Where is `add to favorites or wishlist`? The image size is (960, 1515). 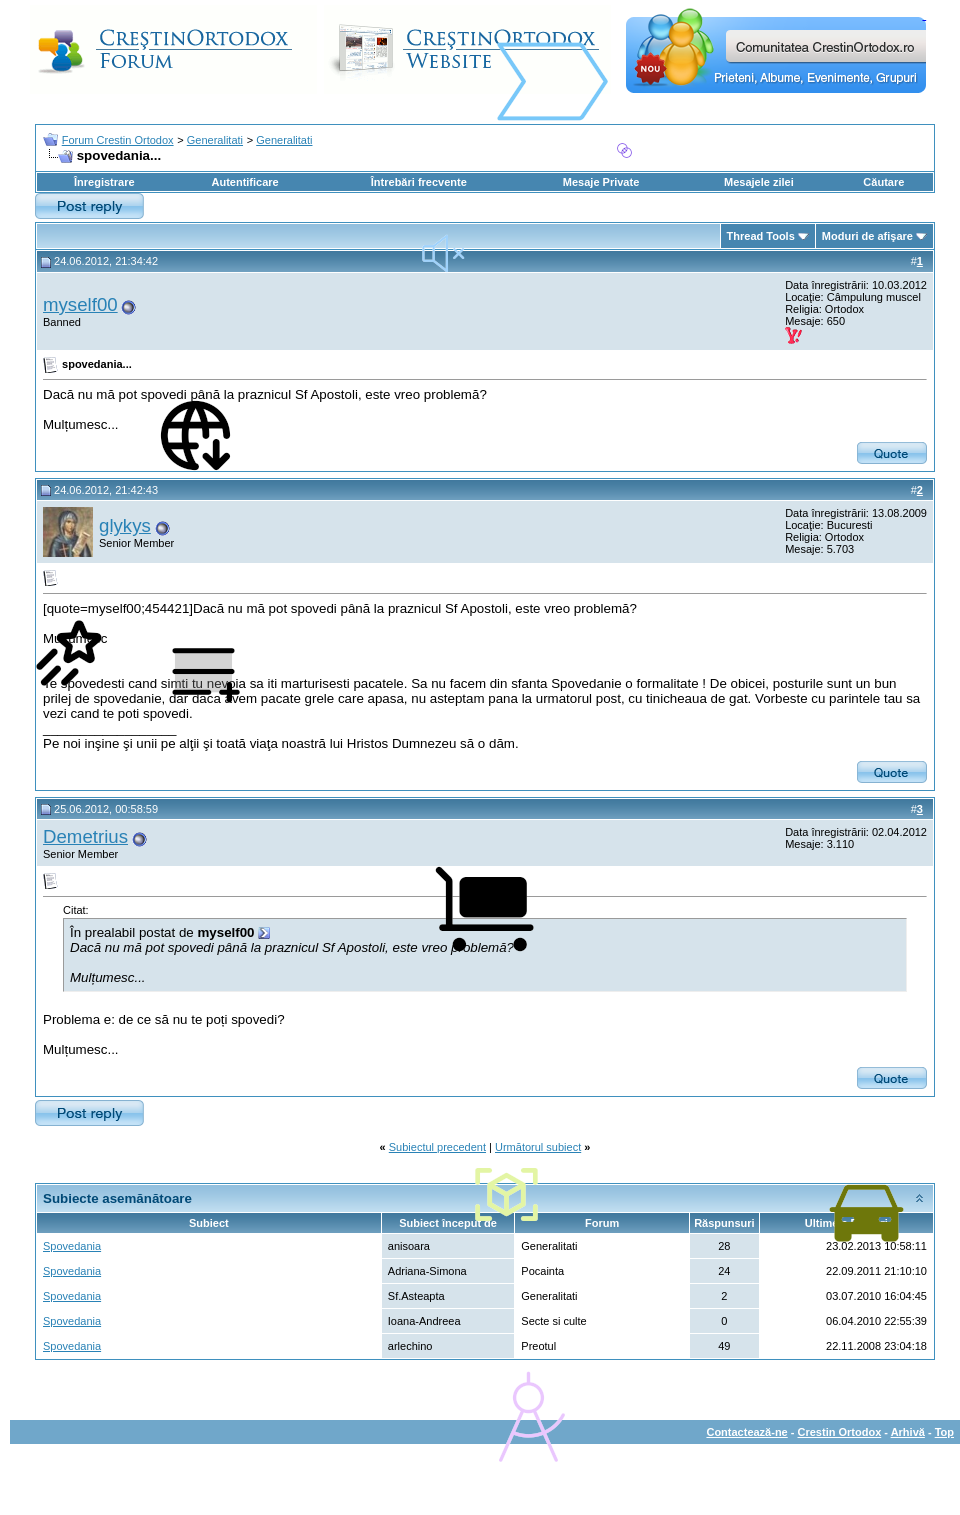 add to favorites or wishlist is located at coordinates (69, 653).